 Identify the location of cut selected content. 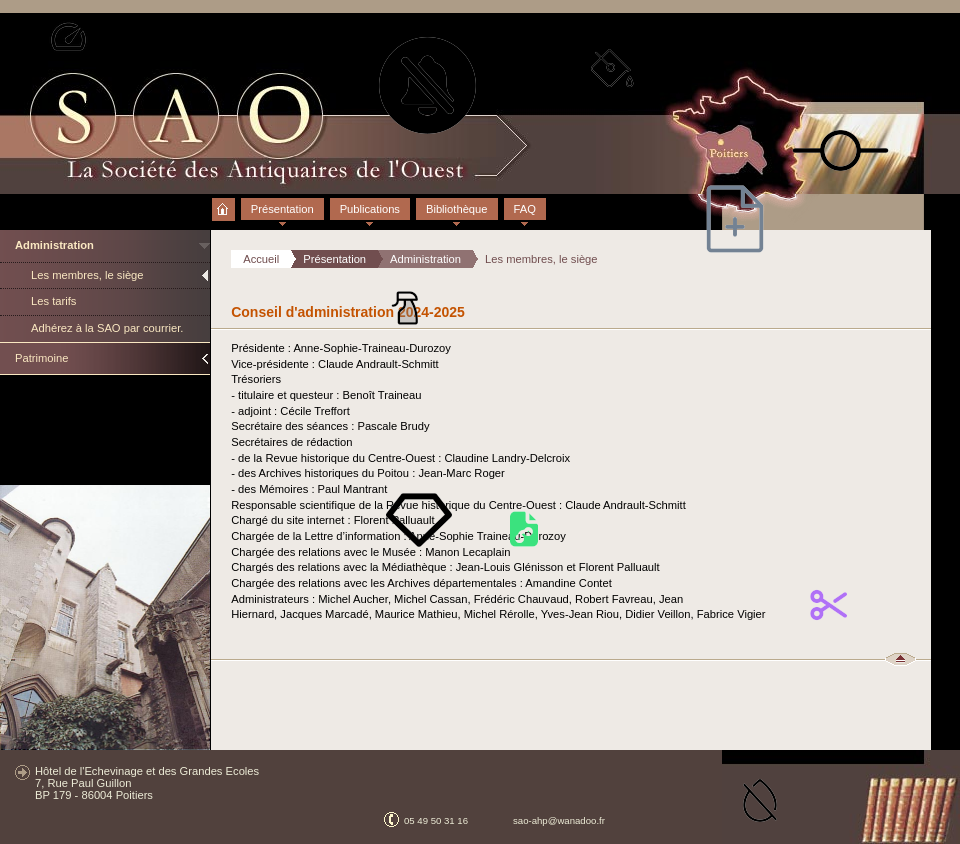
(828, 605).